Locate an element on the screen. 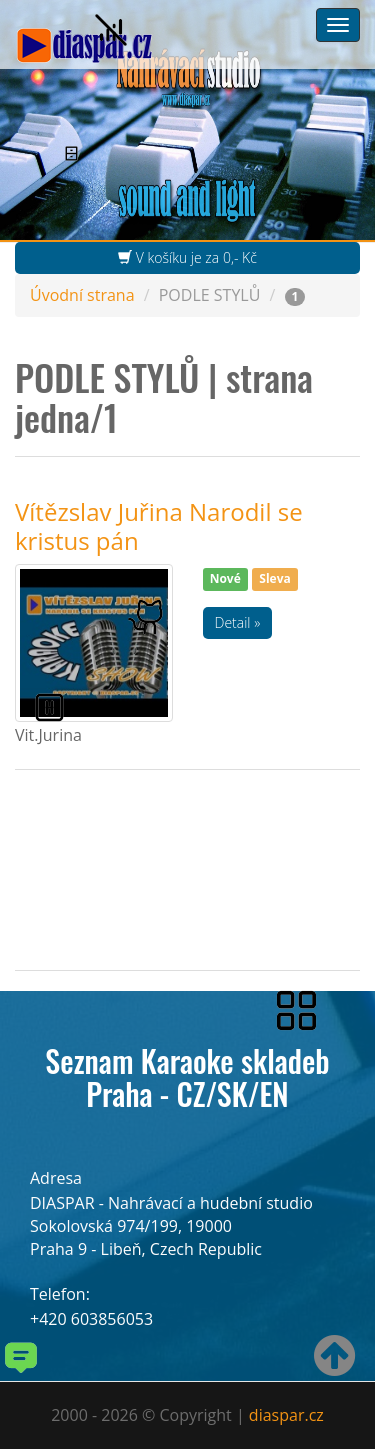 The width and height of the screenshot is (375, 1449). open messaging or chat is located at coordinates (21, 1357).